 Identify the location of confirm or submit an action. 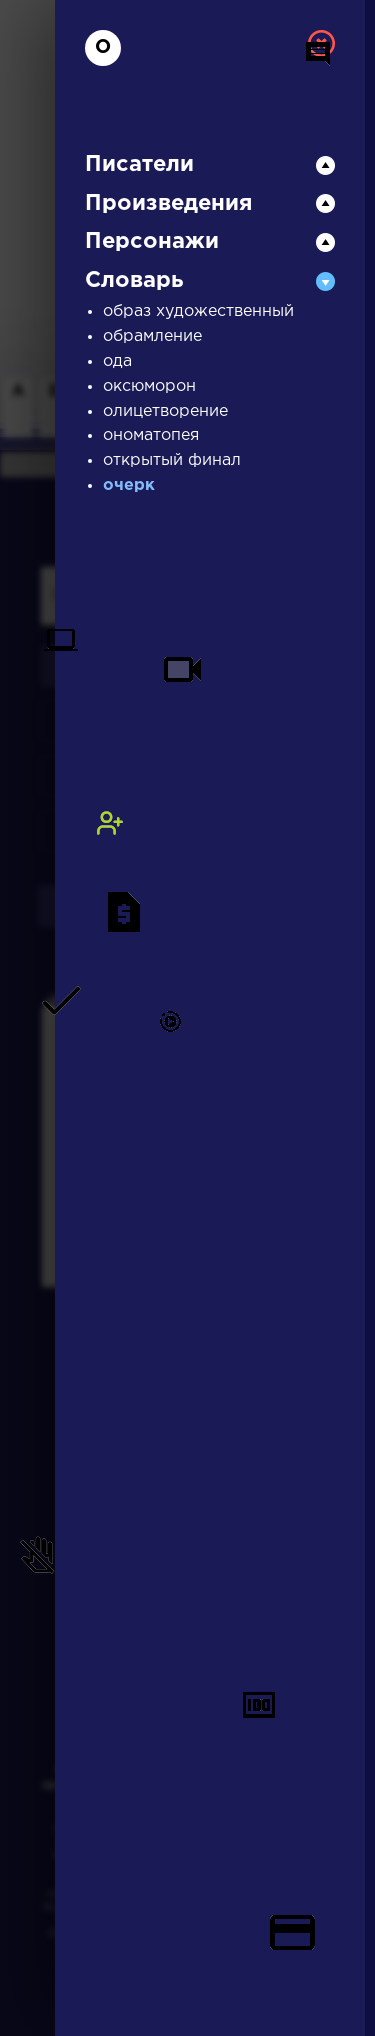
(61, 1000).